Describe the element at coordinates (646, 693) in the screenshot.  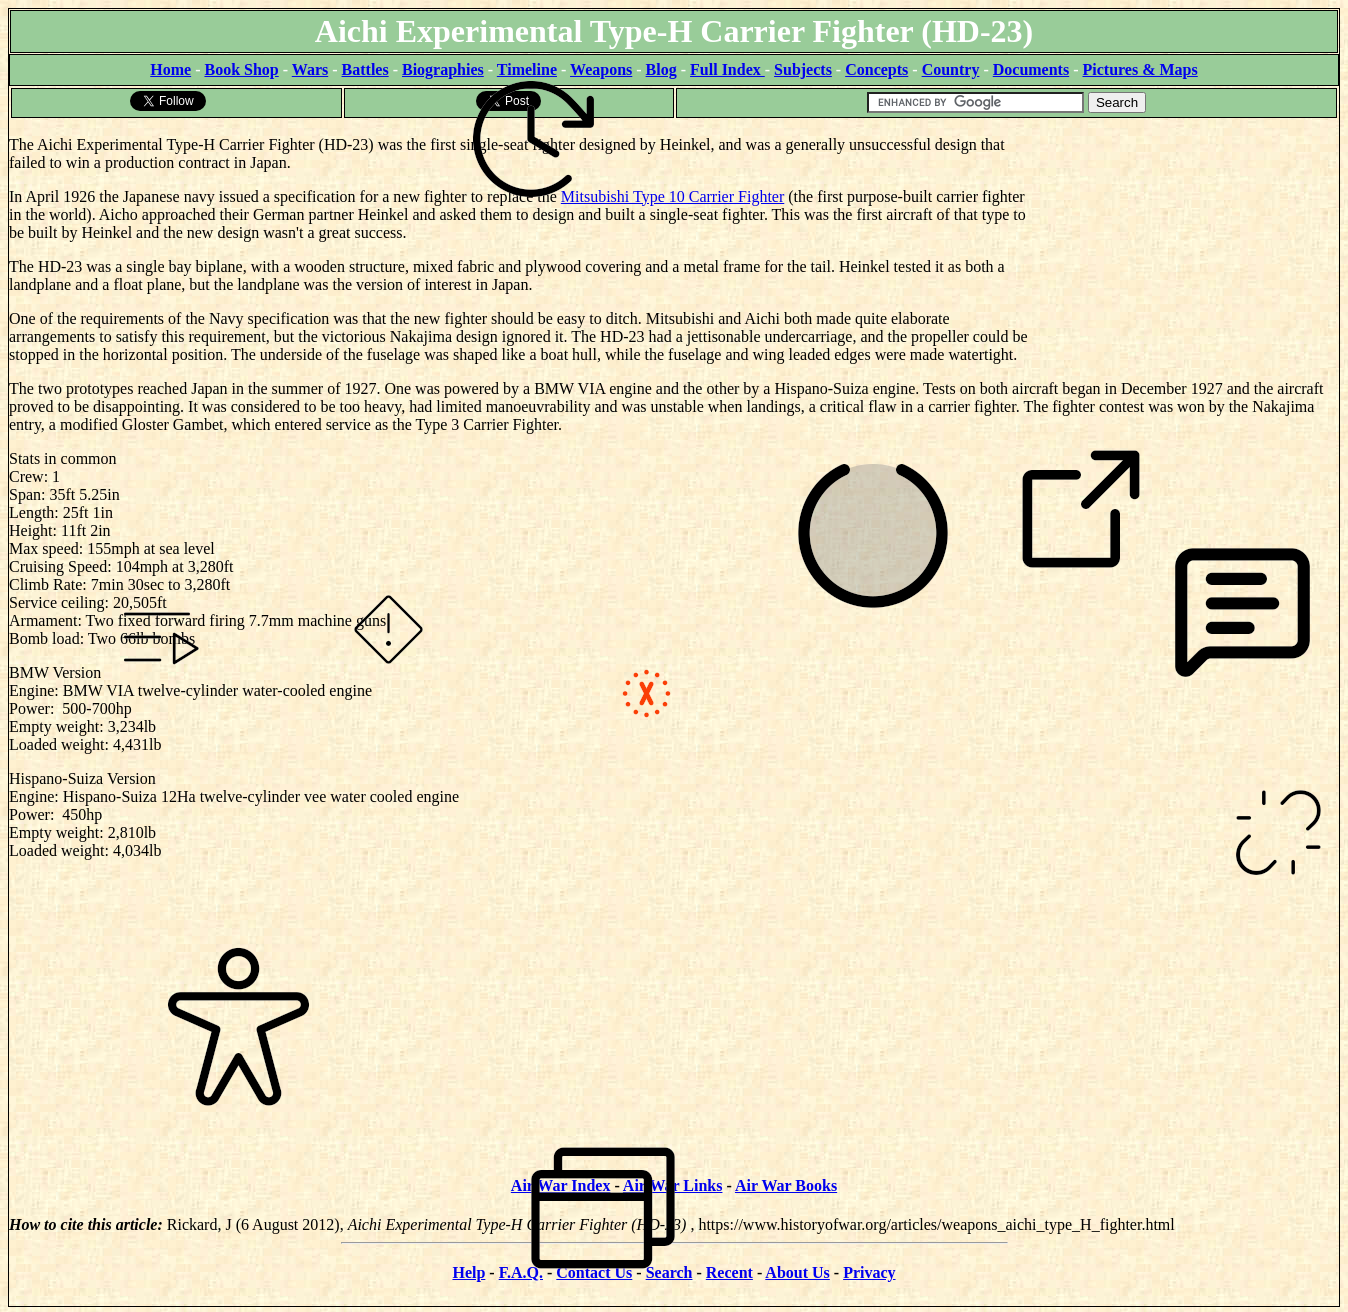
I see `pending or processing cancellation` at that location.